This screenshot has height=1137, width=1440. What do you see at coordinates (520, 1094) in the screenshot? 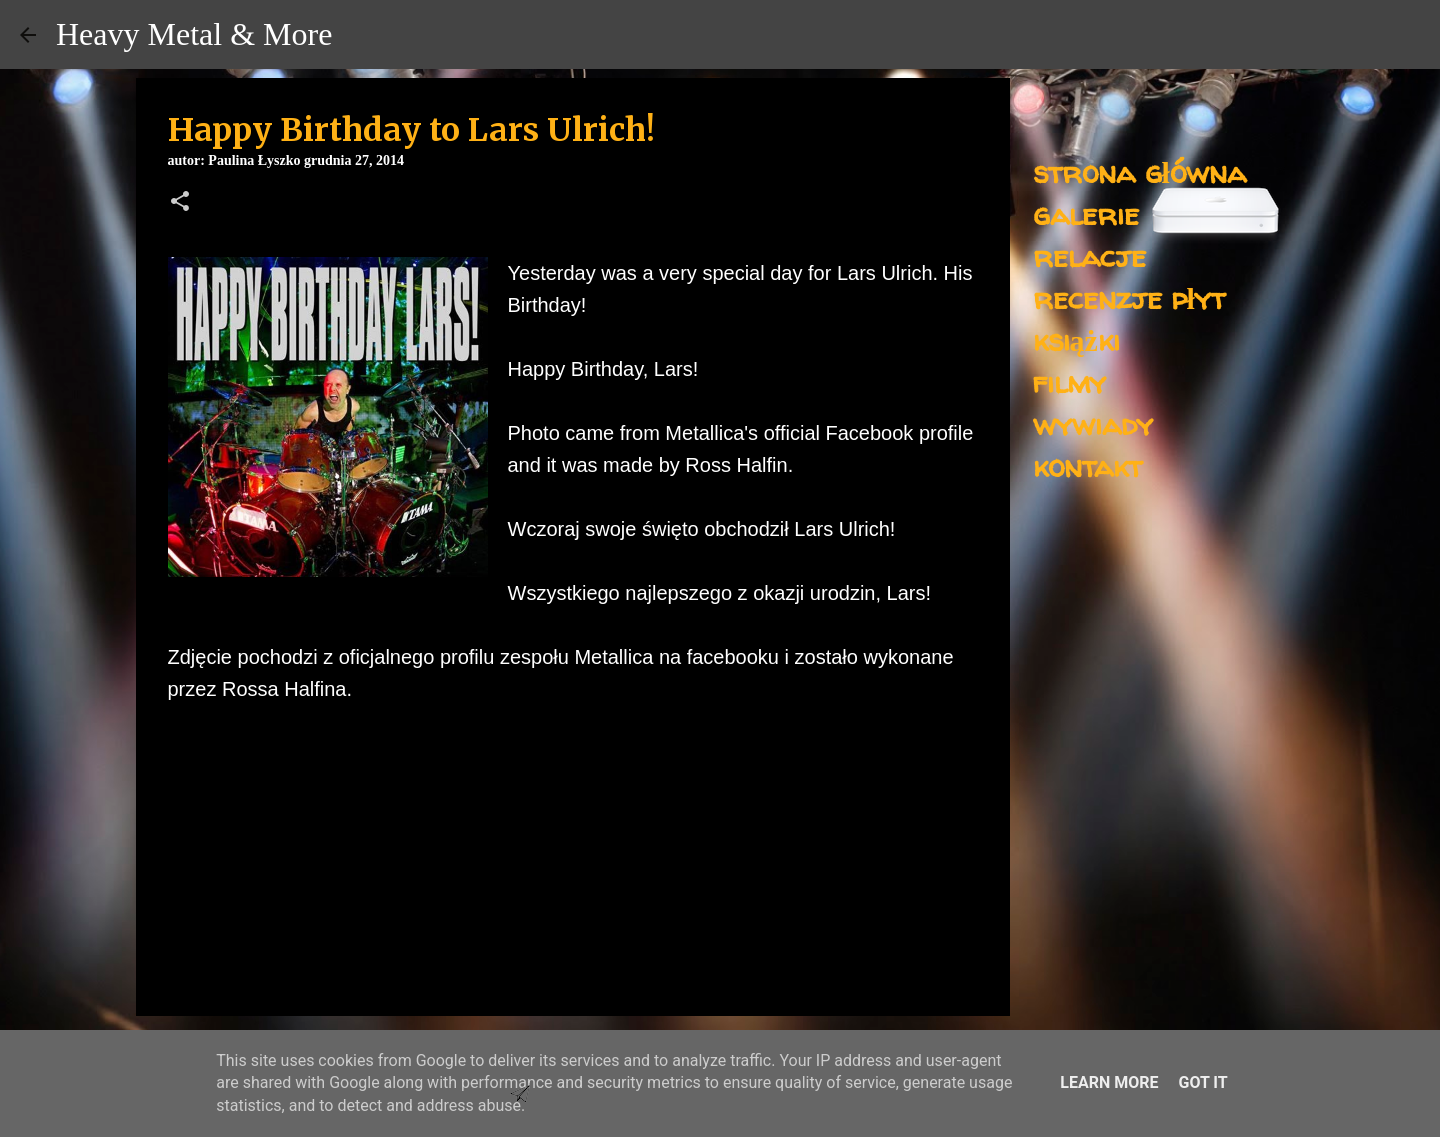
I see `view sent messages folder` at bounding box center [520, 1094].